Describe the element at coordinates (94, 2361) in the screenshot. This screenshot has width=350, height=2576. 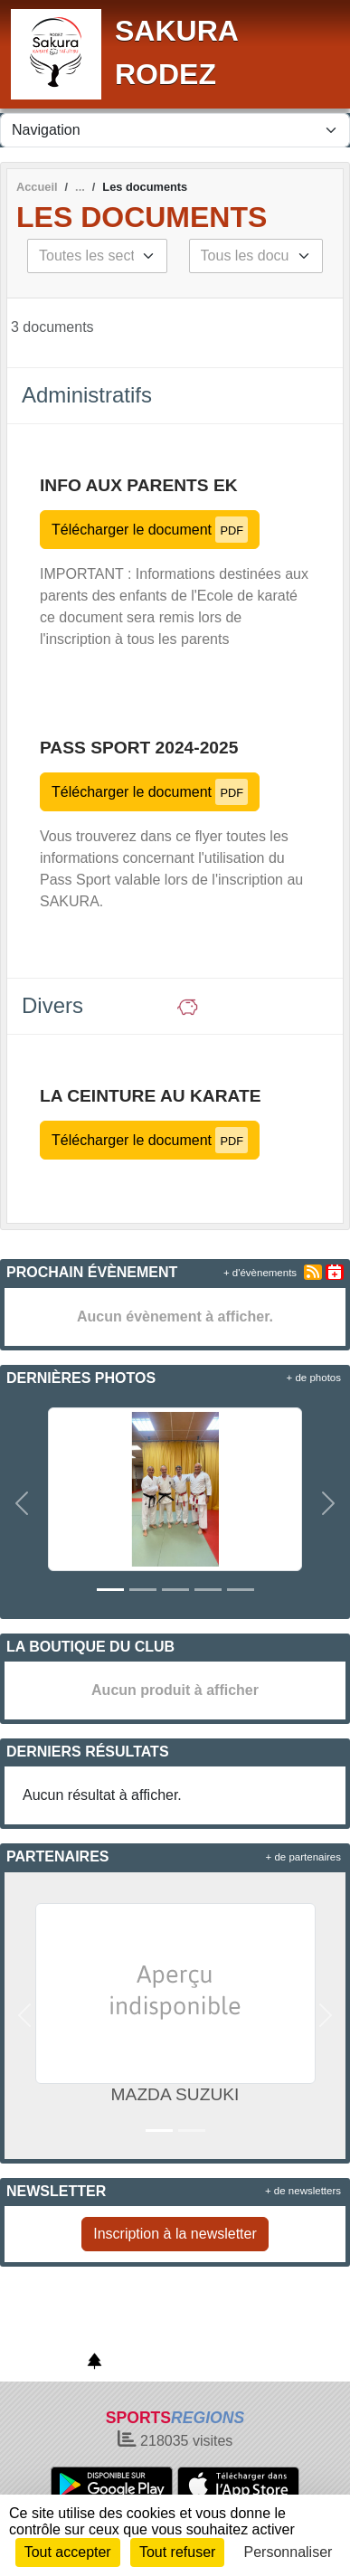
I see `indicates a park or nature area on a map` at that location.